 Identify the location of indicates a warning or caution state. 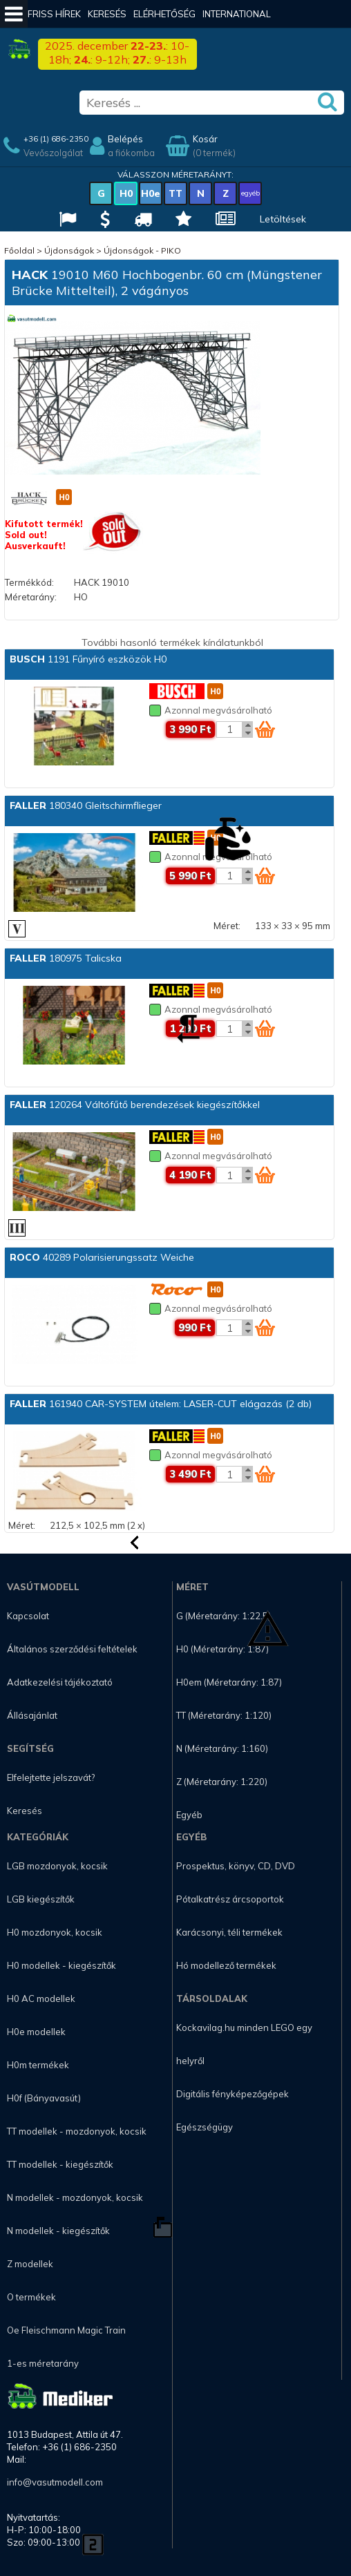
(267, 1629).